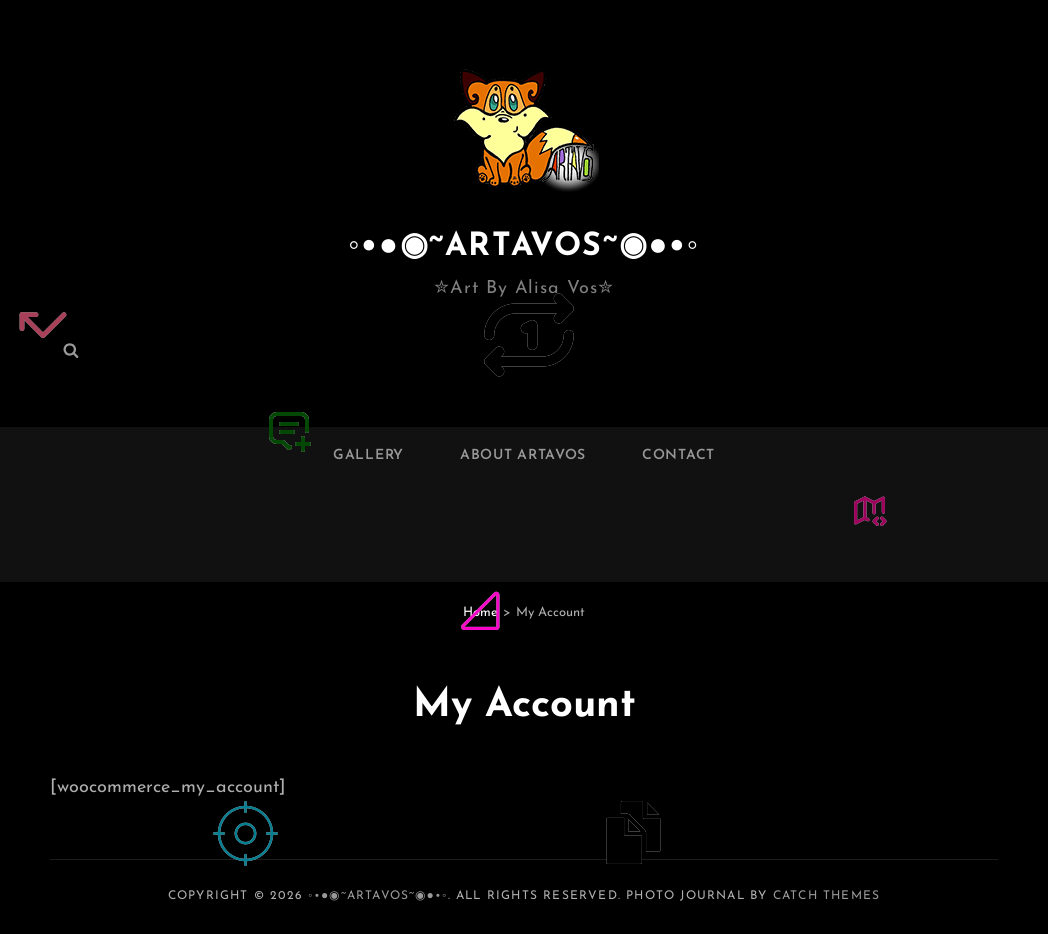 This screenshot has width=1048, height=934. I want to click on go back or return to previous step, so click(43, 324).